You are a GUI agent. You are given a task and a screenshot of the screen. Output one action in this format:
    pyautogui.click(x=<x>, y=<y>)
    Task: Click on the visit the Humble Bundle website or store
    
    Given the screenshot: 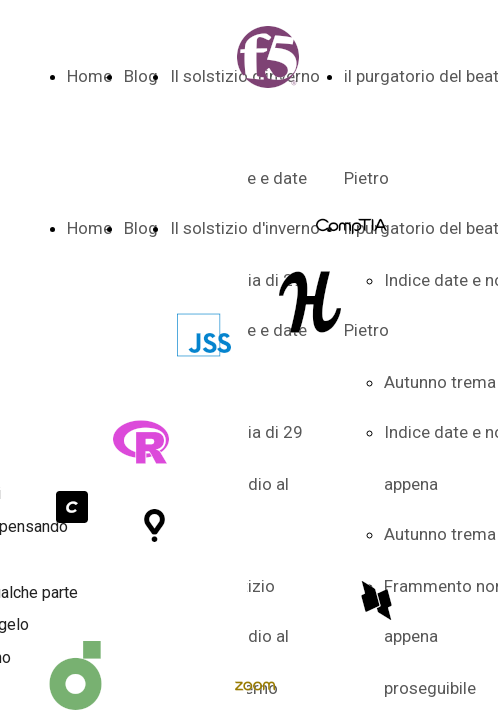 What is the action you would take?
    pyautogui.click(x=310, y=302)
    